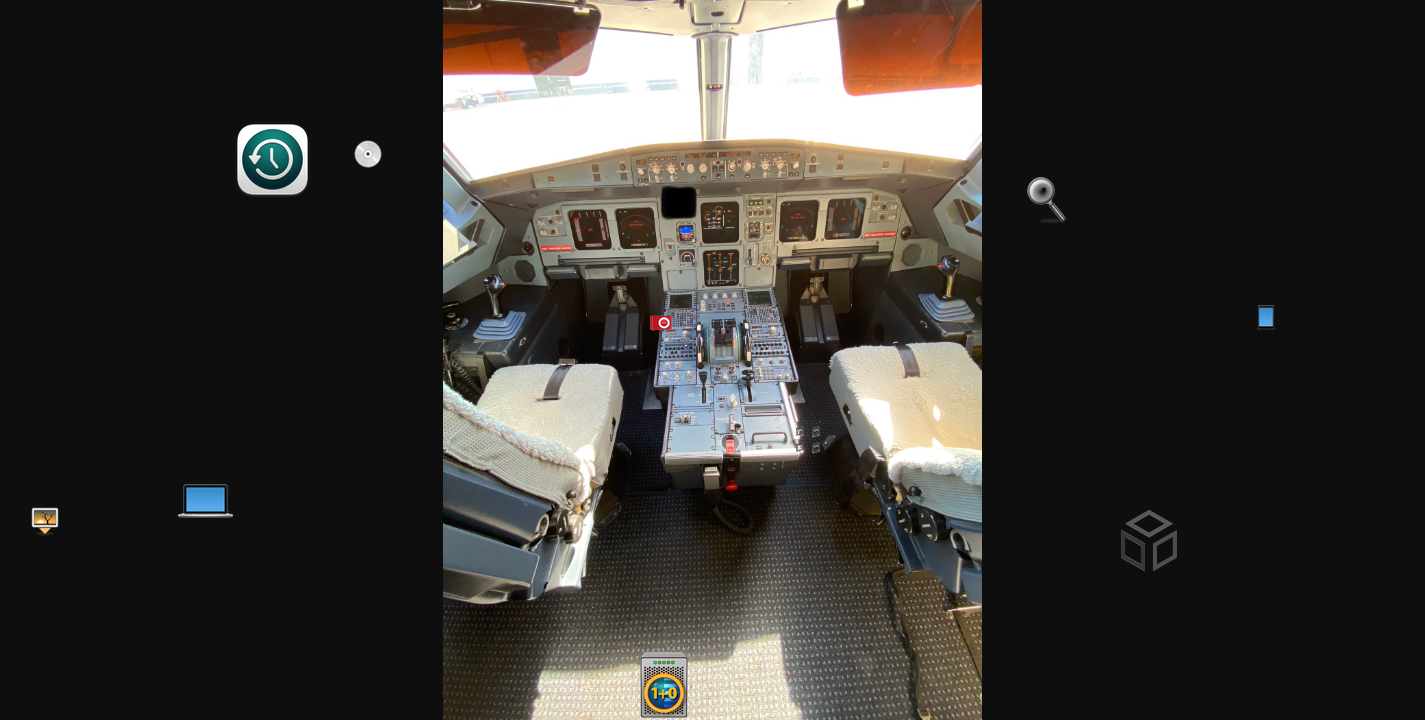 The width and height of the screenshot is (1425, 720). What do you see at coordinates (205, 497) in the screenshot?
I see `represents this macbook pro device in system settings` at bounding box center [205, 497].